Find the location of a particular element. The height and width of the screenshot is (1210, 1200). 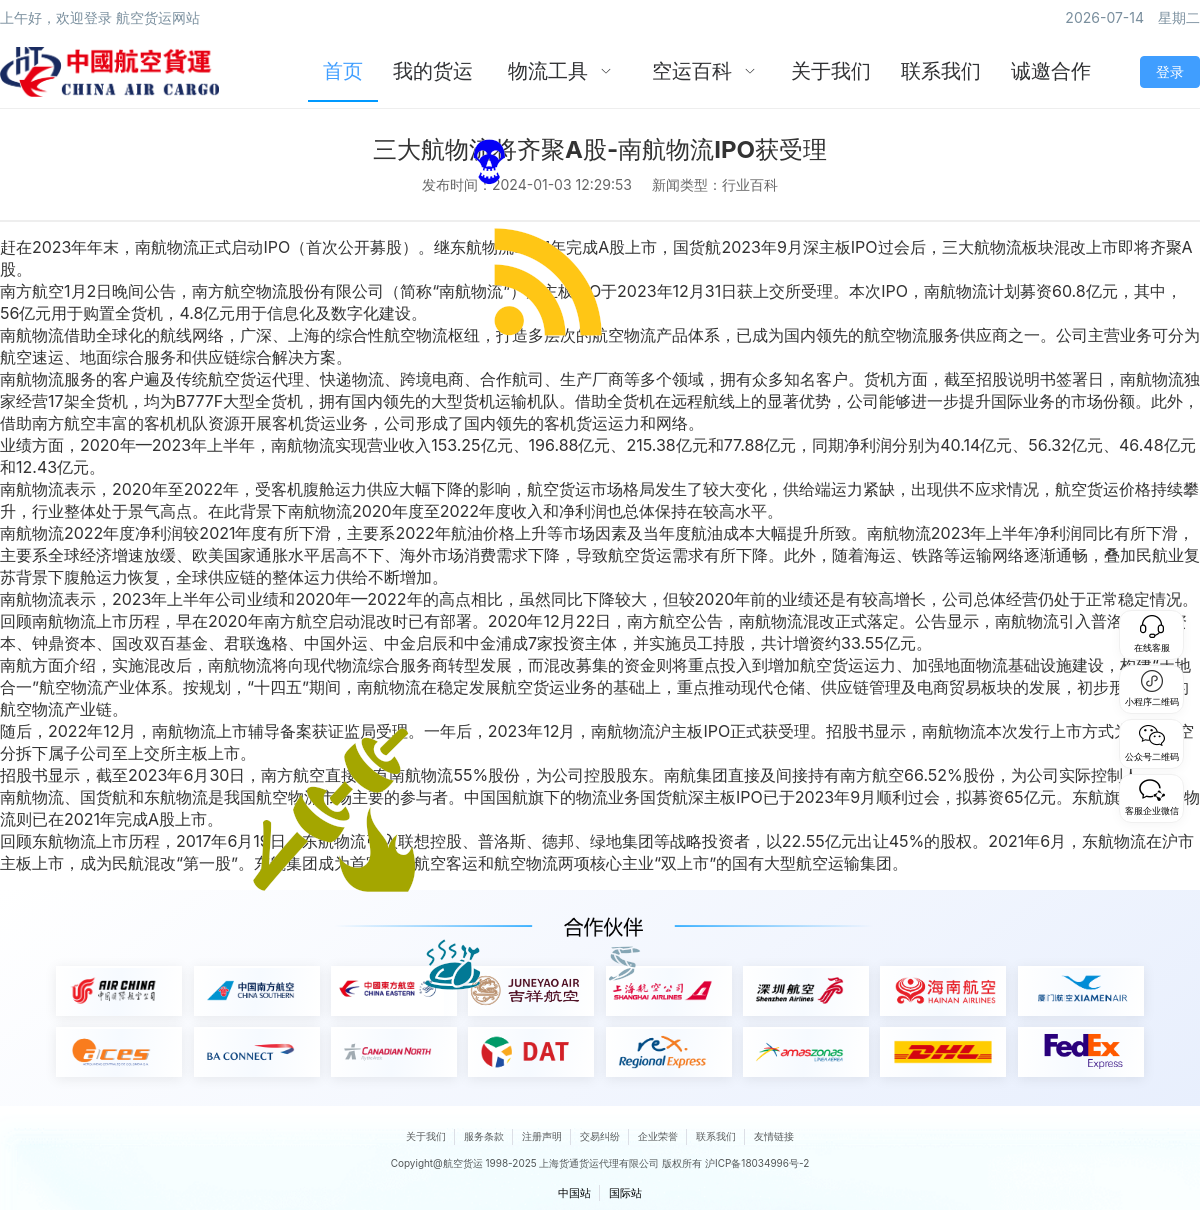

select zat'nik'tel weapon in game inventory is located at coordinates (624, 963).